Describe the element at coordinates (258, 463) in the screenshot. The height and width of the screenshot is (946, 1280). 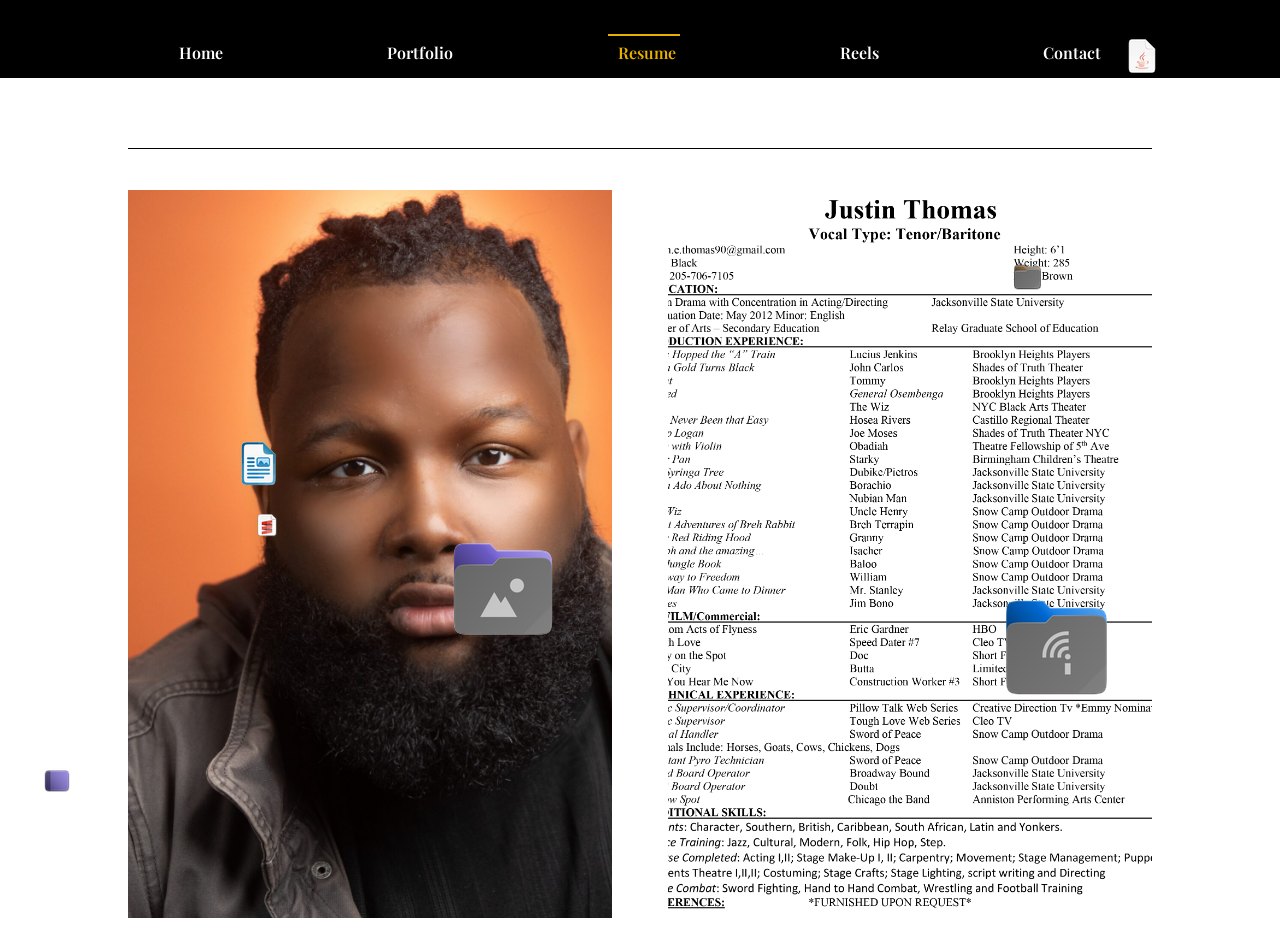
I see `open a libreoffice writer document` at that location.